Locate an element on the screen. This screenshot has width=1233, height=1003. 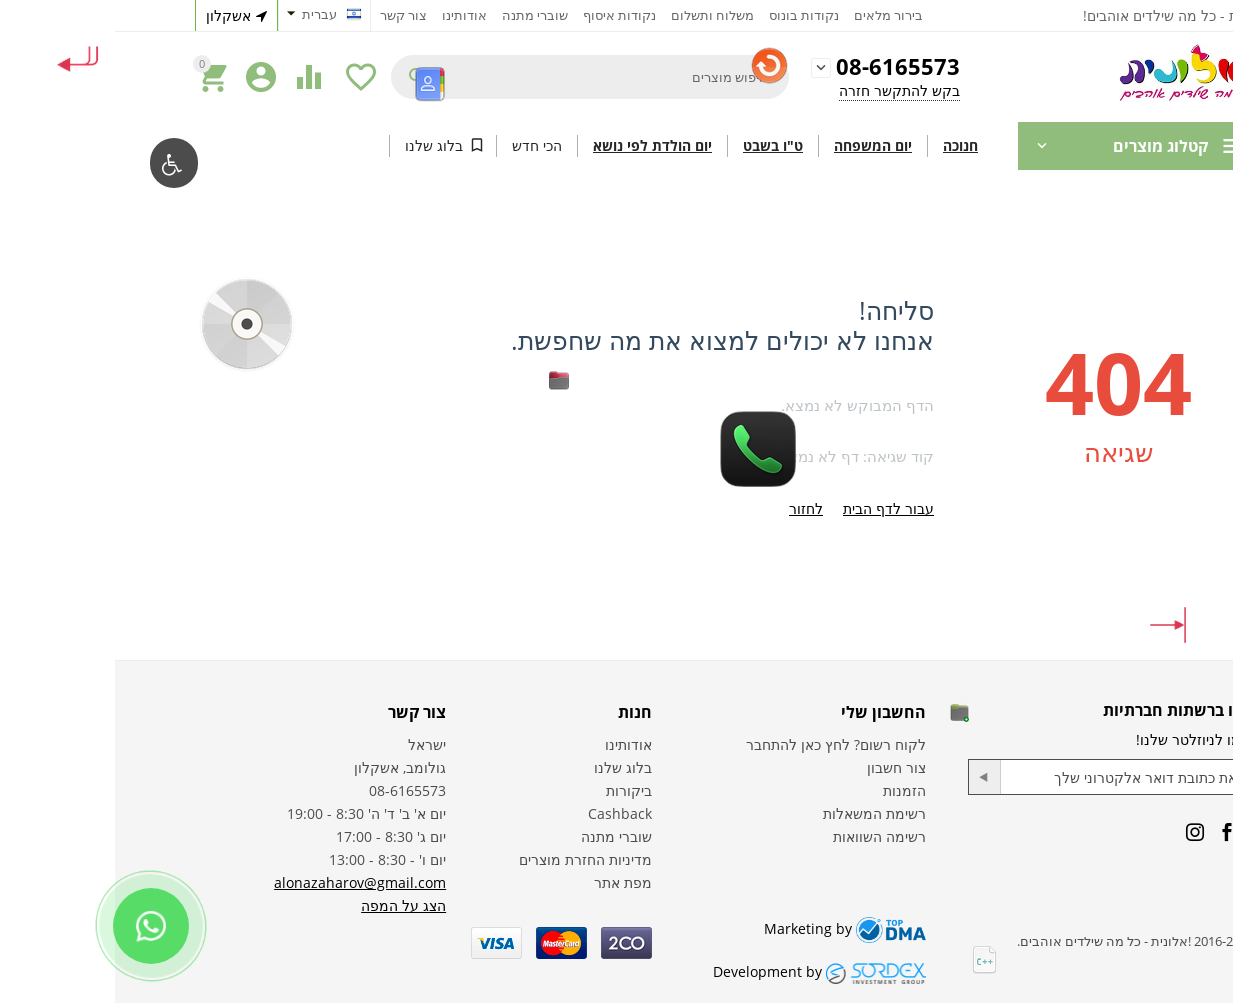
create a new folder is located at coordinates (959, 712).